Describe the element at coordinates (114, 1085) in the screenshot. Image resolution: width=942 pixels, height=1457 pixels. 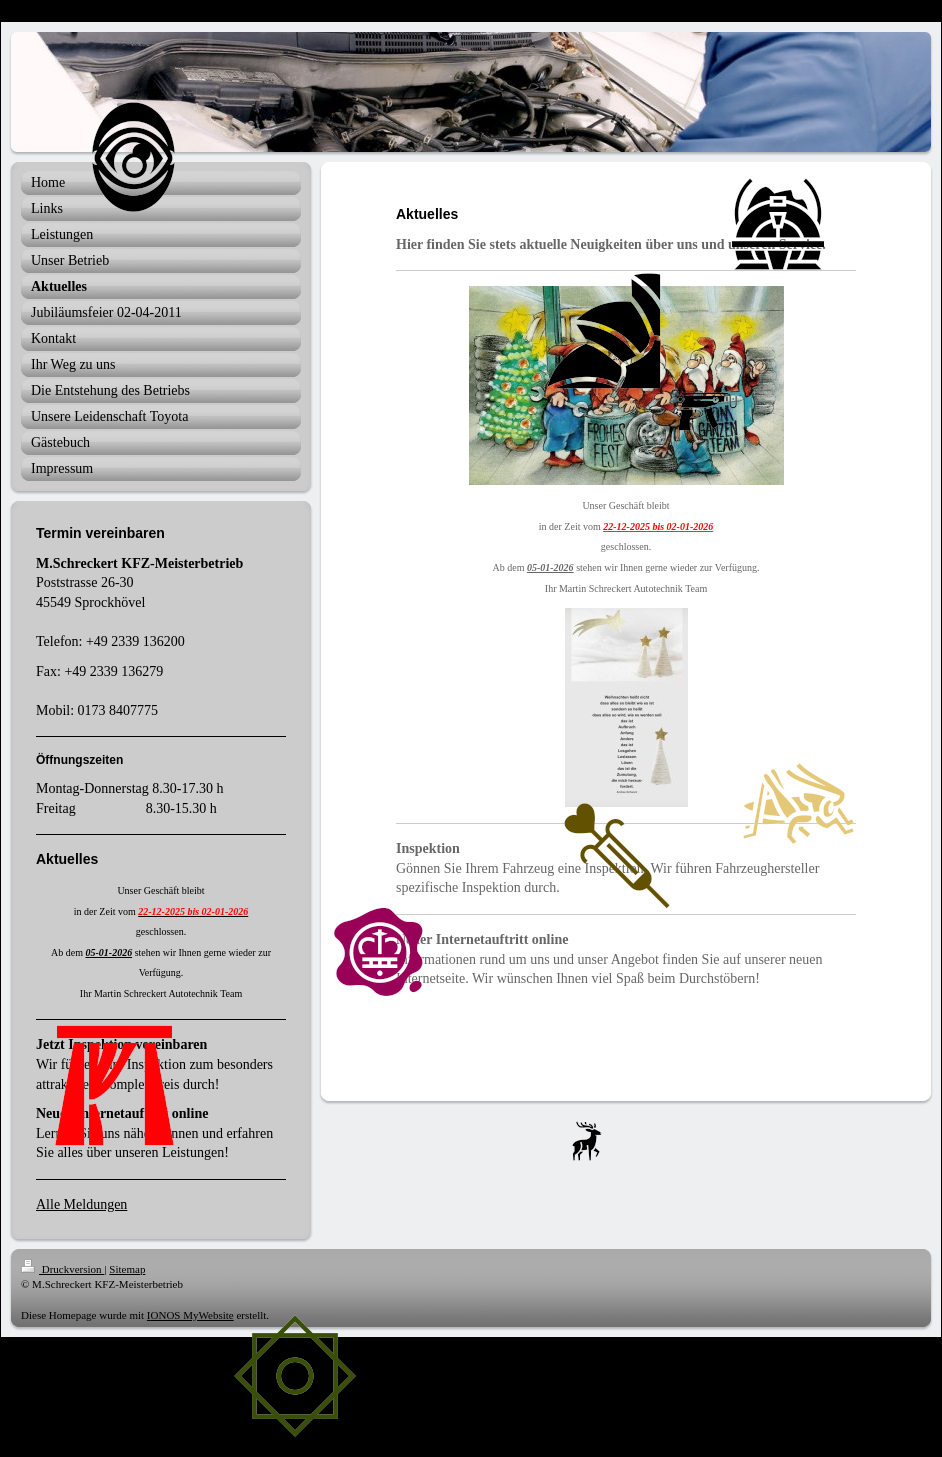
I see `enter a temple or shrine location` at that location.